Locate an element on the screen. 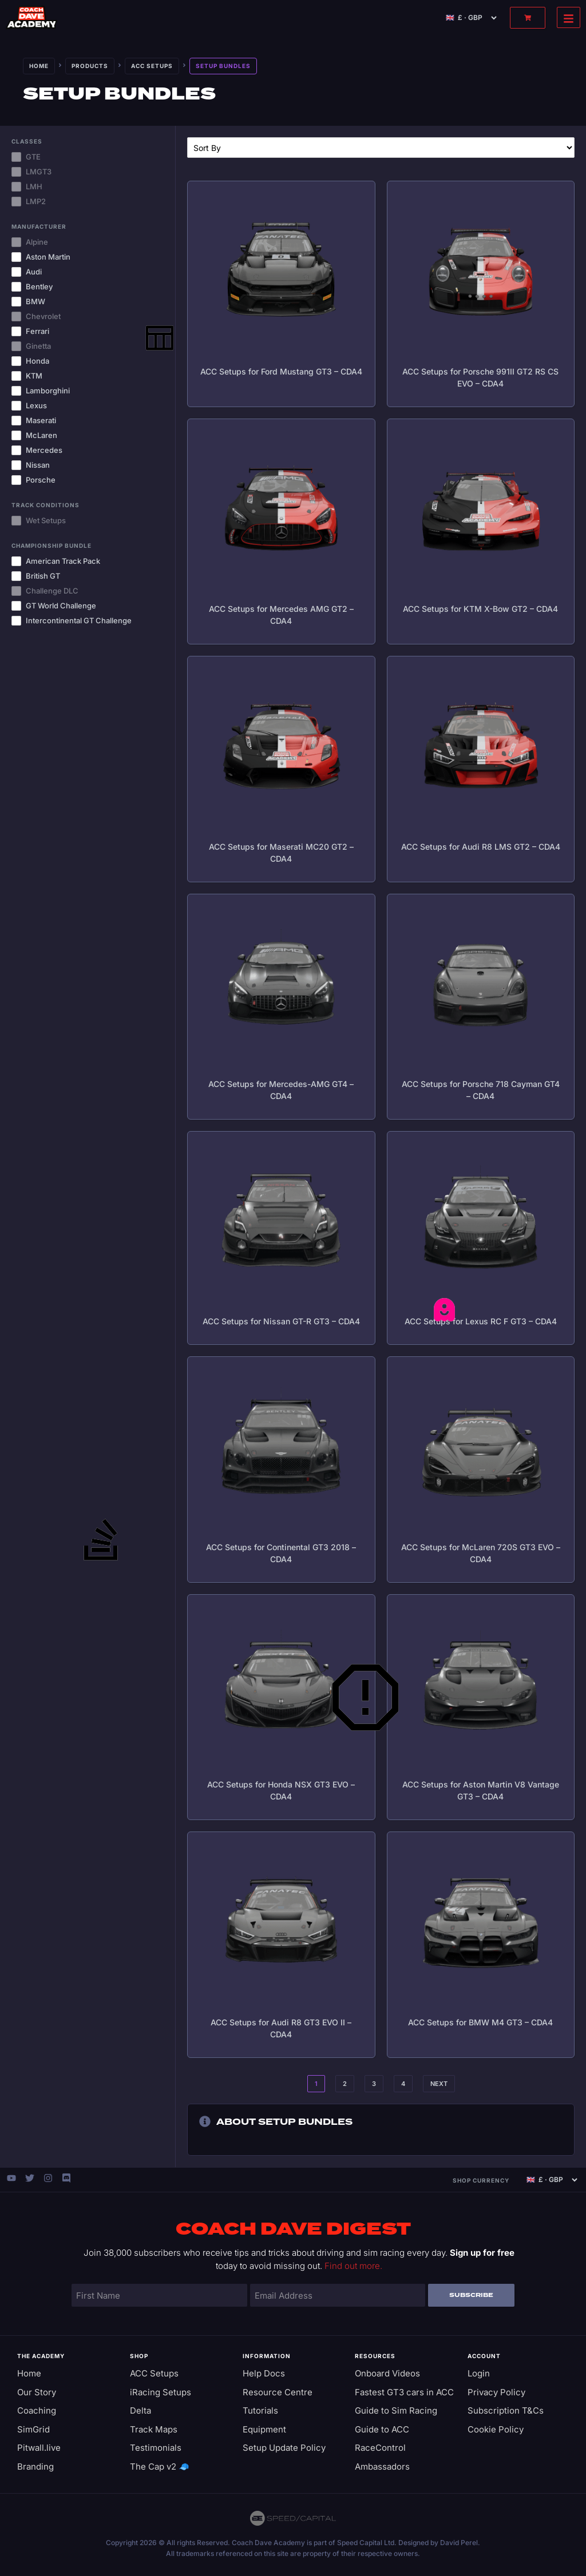  visit stack overflow website is located at coordinates (101, 1539).